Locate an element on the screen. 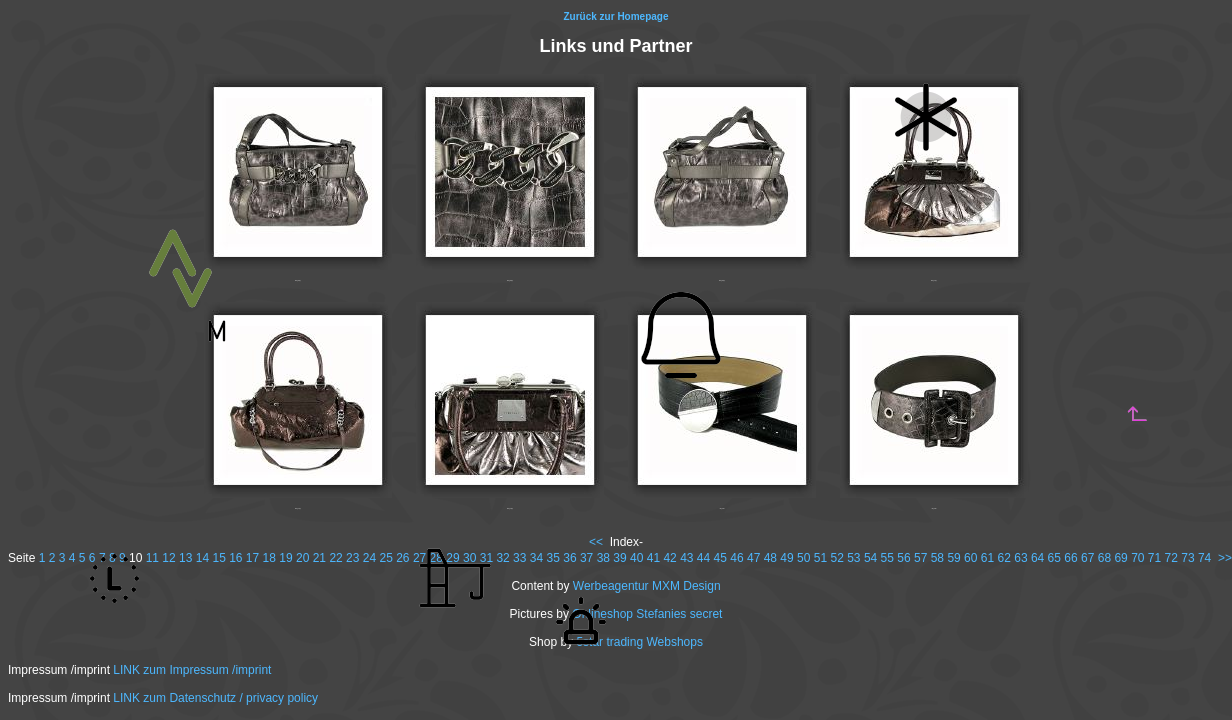 This screenshot has width=1232, height=720. go back and up to previous level is located at coordinates (1136, 414).